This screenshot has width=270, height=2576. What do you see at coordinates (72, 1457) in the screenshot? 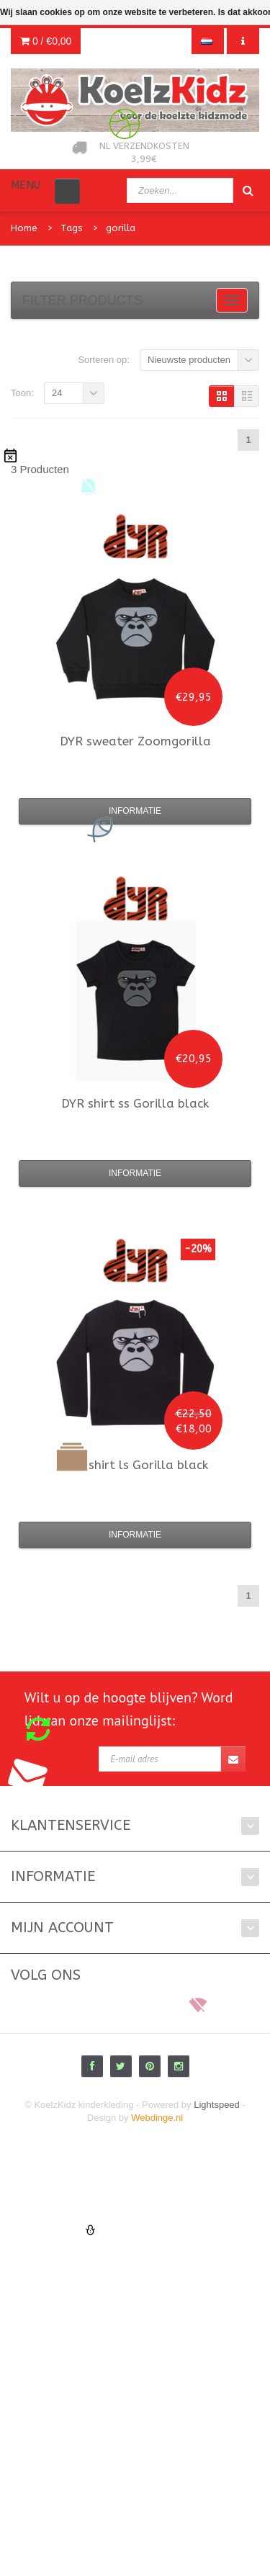
I see `view your photo albums` at bounding box center [72, 1457].